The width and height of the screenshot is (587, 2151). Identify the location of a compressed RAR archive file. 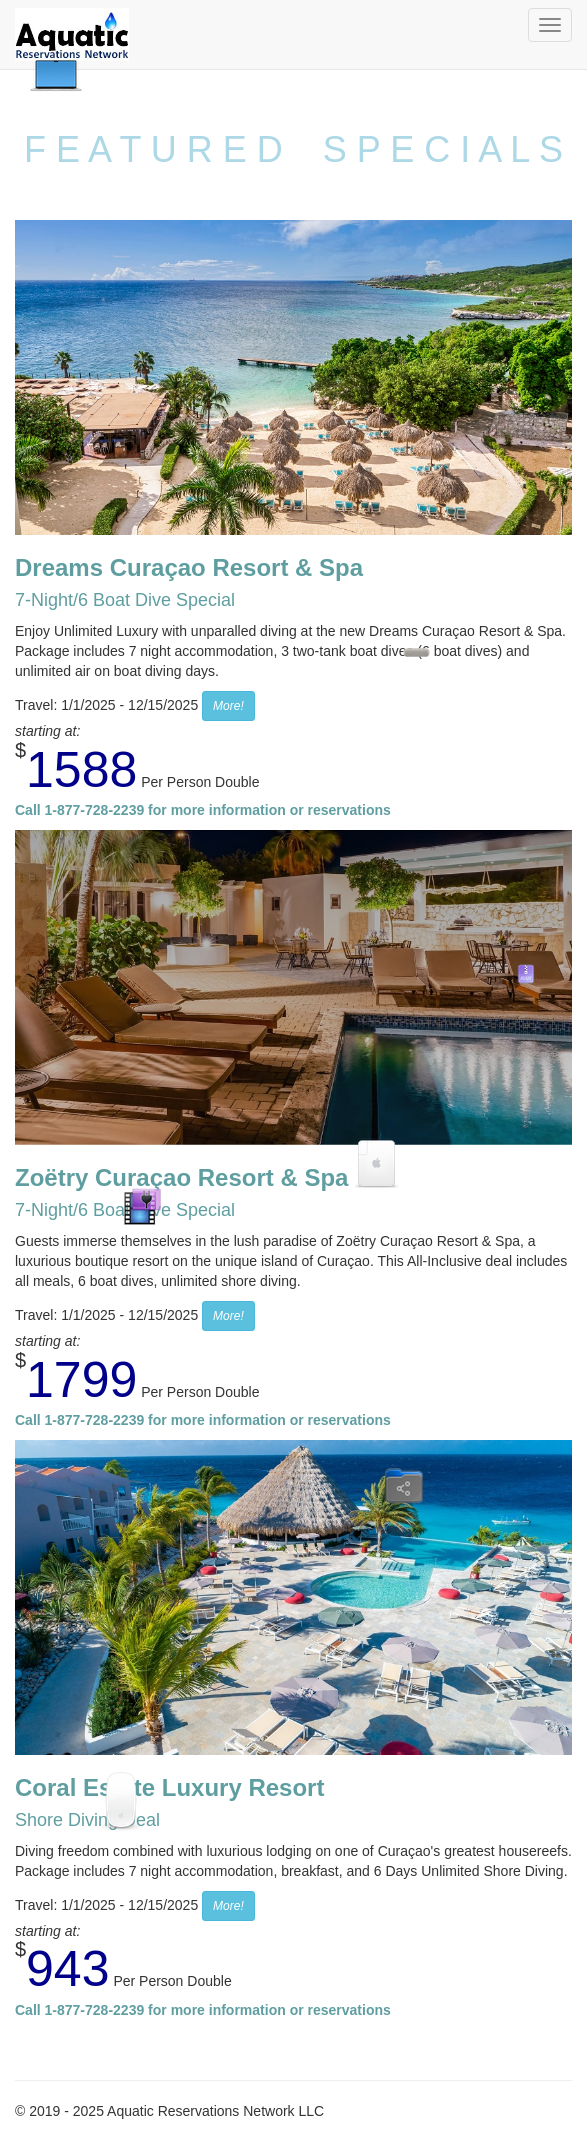
(526, 974).